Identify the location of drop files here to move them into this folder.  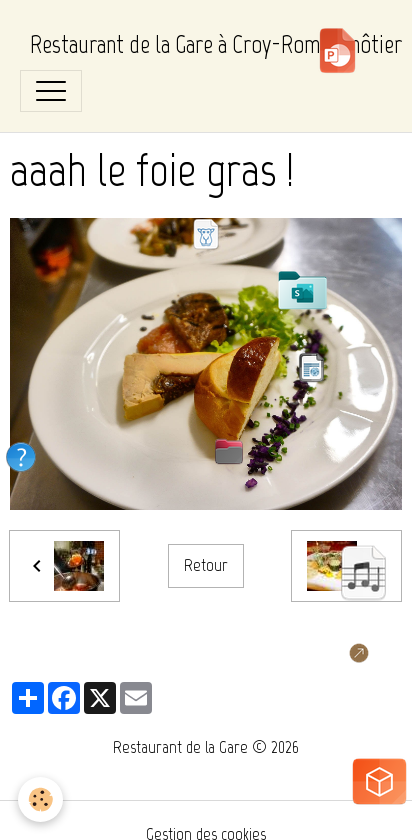
(229, 451).